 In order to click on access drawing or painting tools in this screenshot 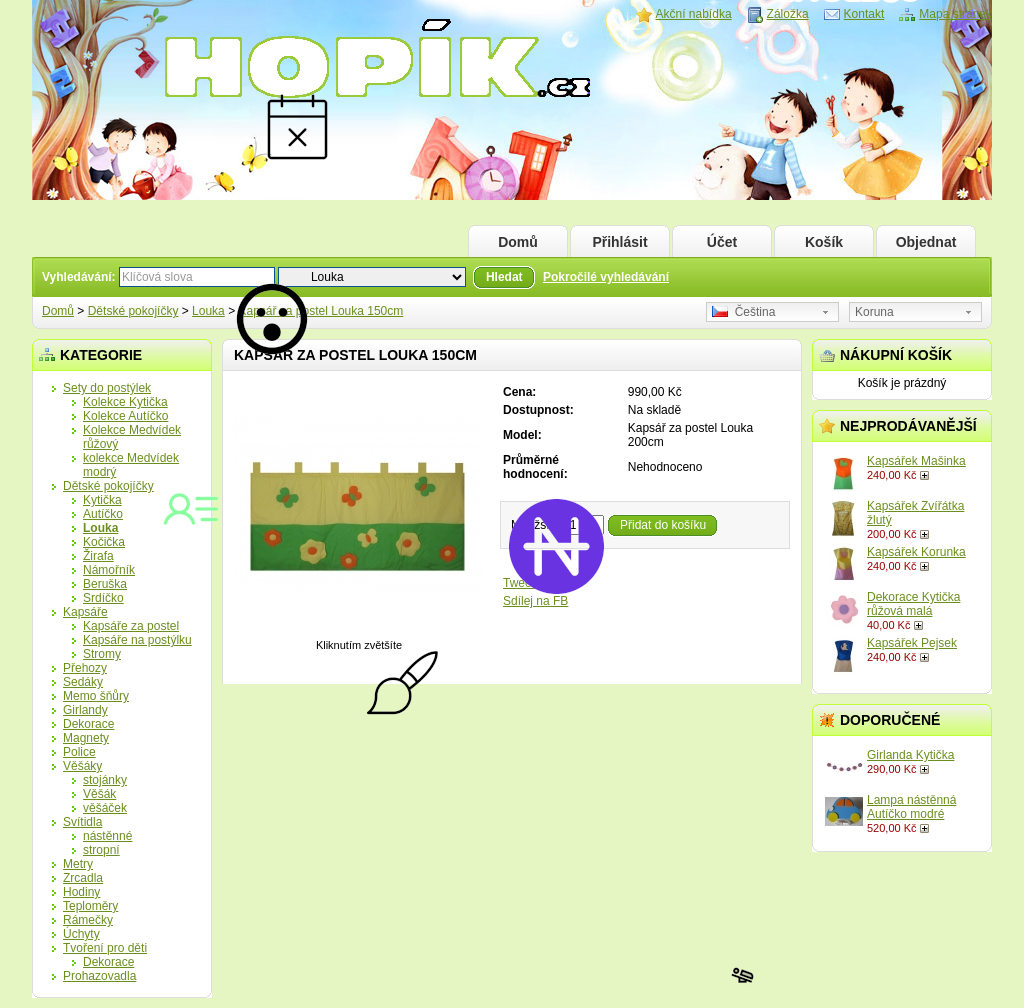, I will do `click(405, 684)`.